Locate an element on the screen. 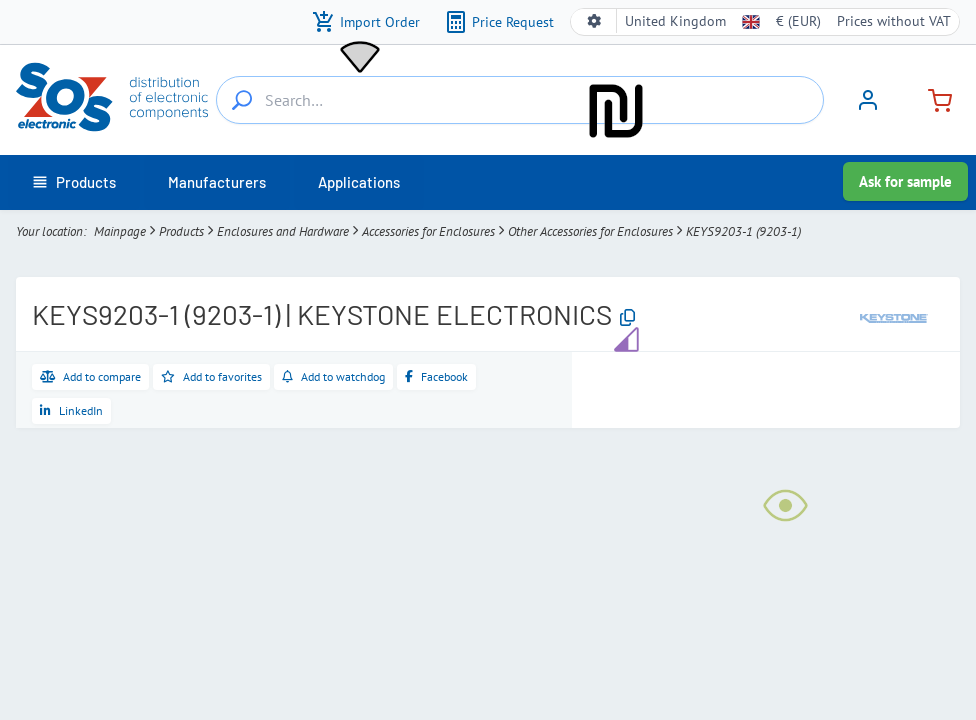 Image resolution: width=976 pixels, height=720 pixels. view or preview content is located at coordinates (785, 505).